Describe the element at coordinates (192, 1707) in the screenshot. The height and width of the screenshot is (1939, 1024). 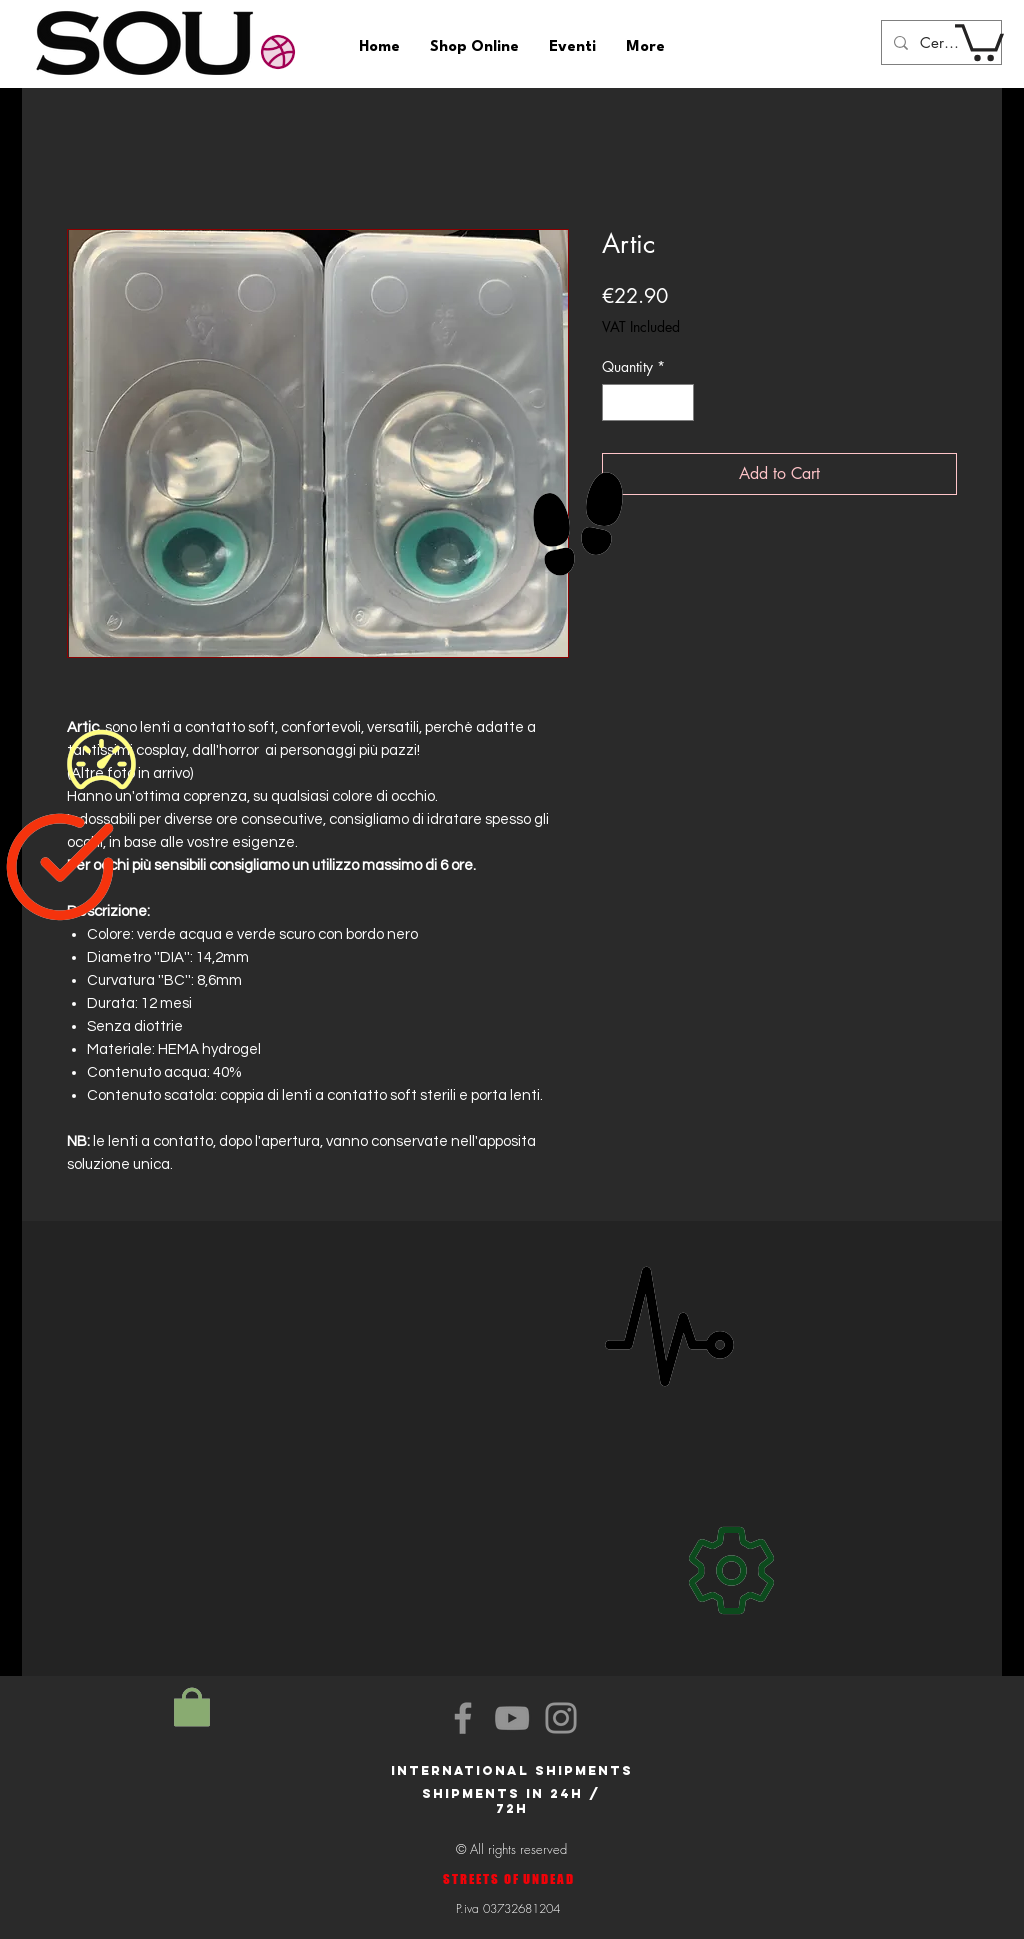
I see `view your shopping bag` at that location.